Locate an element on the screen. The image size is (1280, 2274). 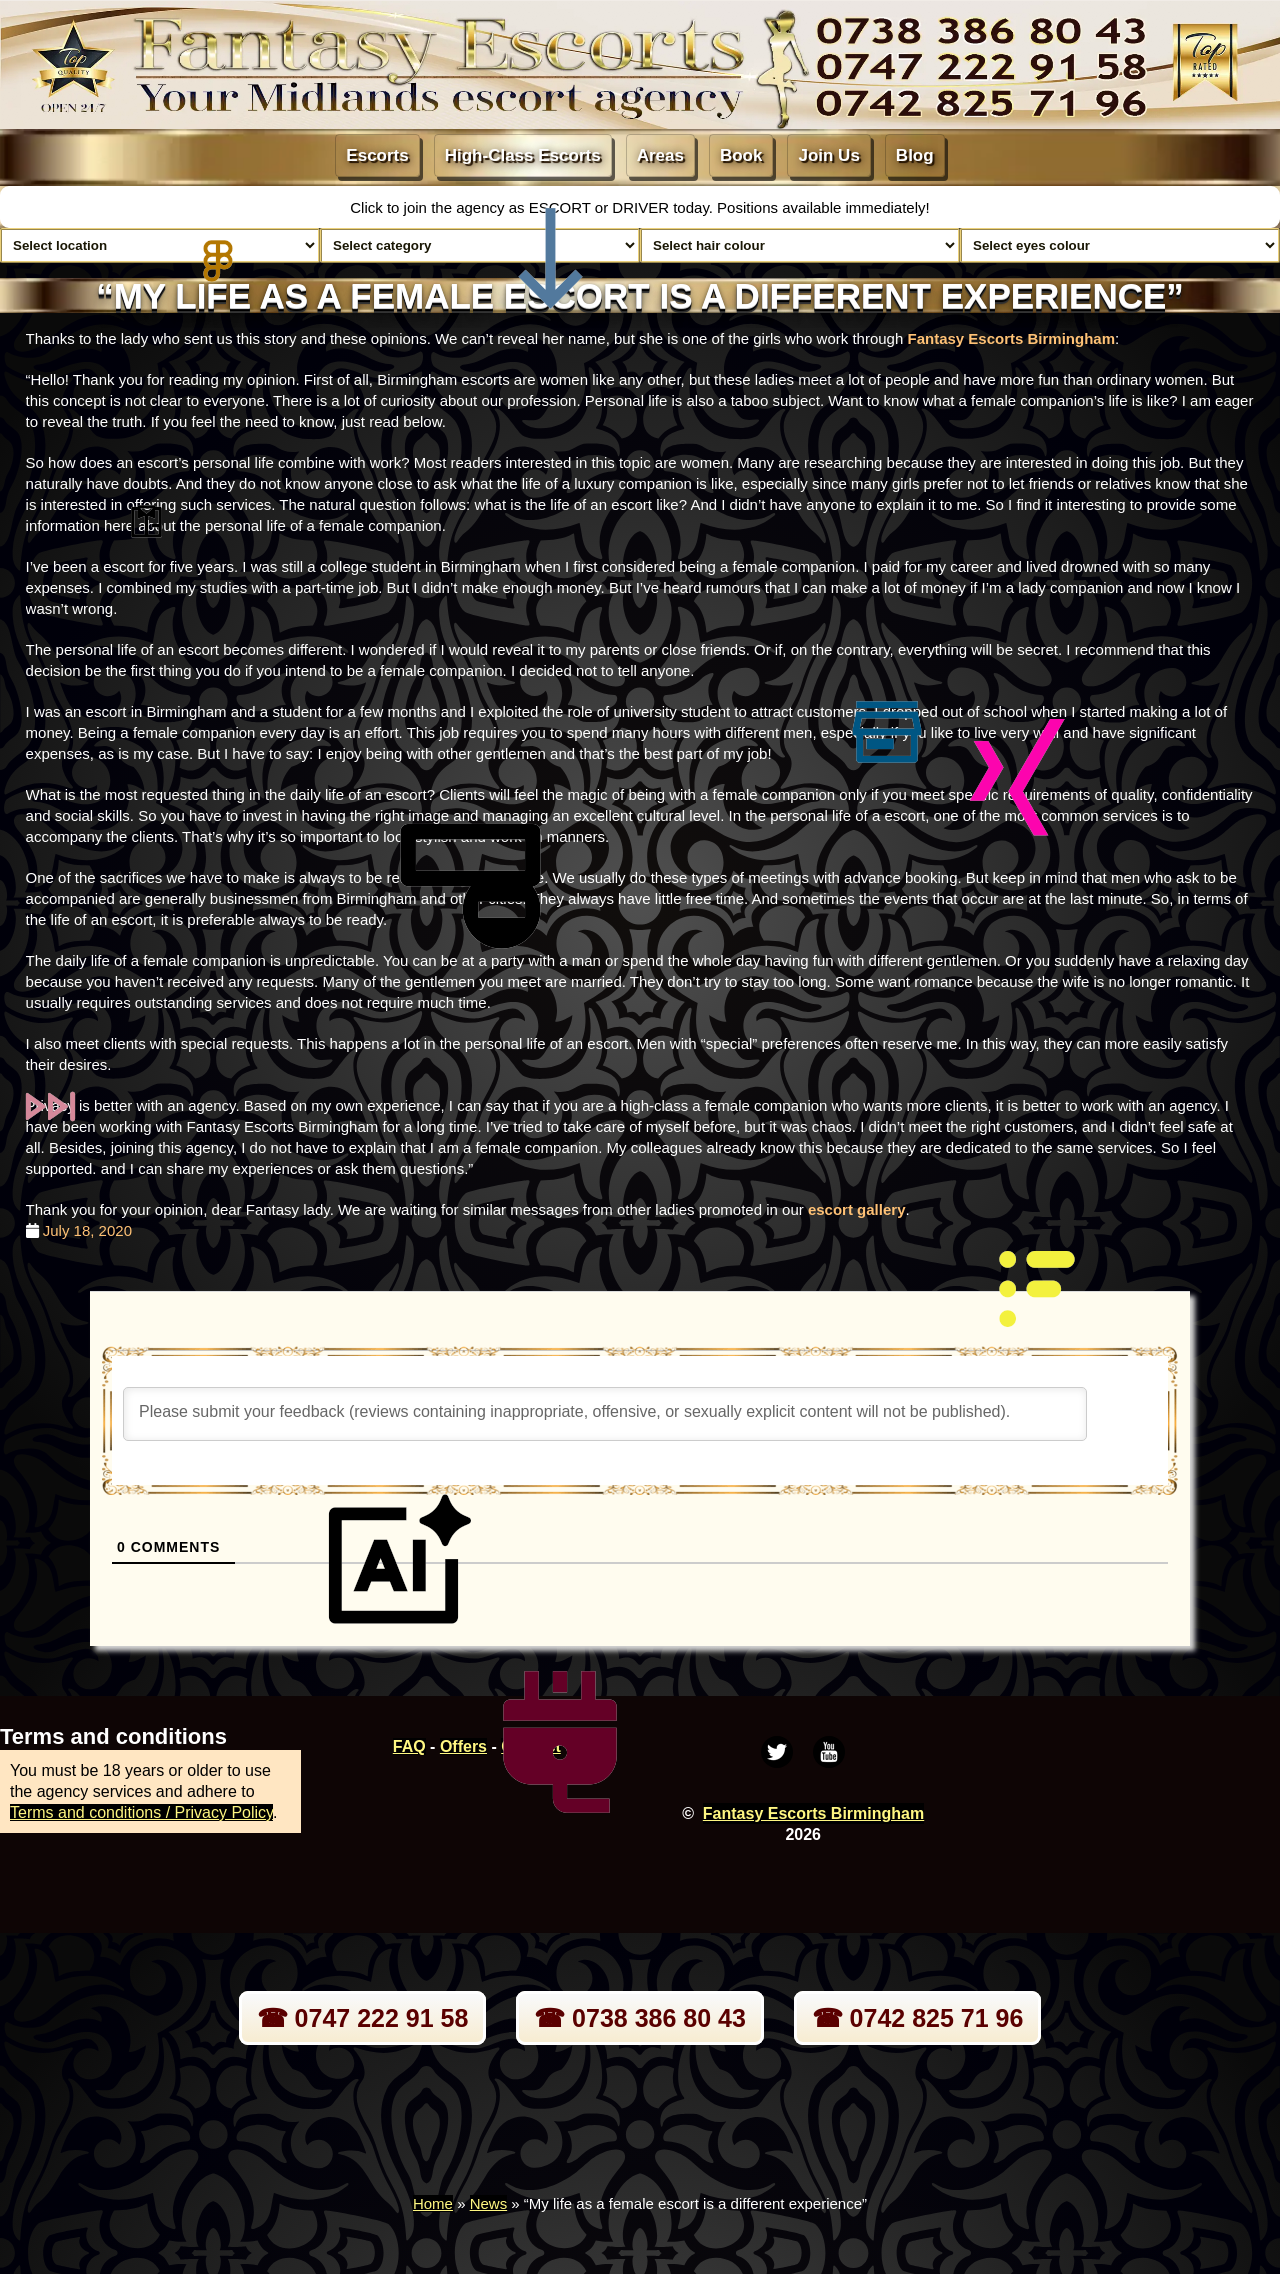
view clothing or apparel options is located at coordinates (146, 520).